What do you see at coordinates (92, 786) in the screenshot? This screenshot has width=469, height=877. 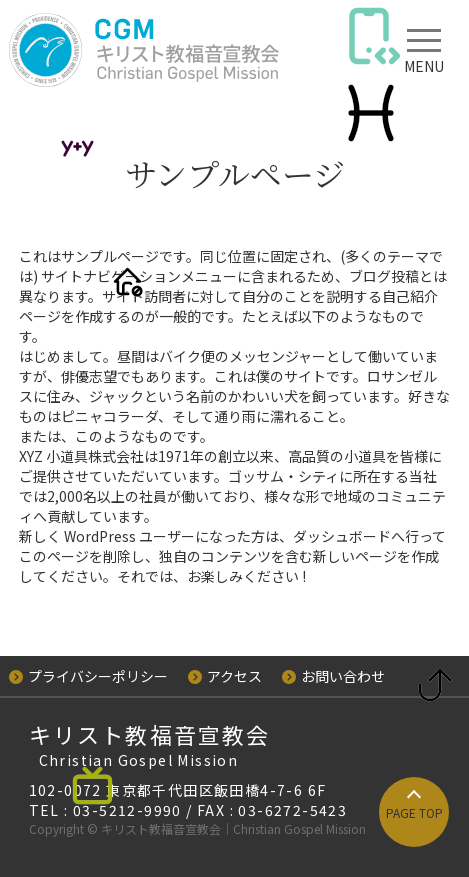 I see `access tv or video streaming options` at bounding box center [92, 786].